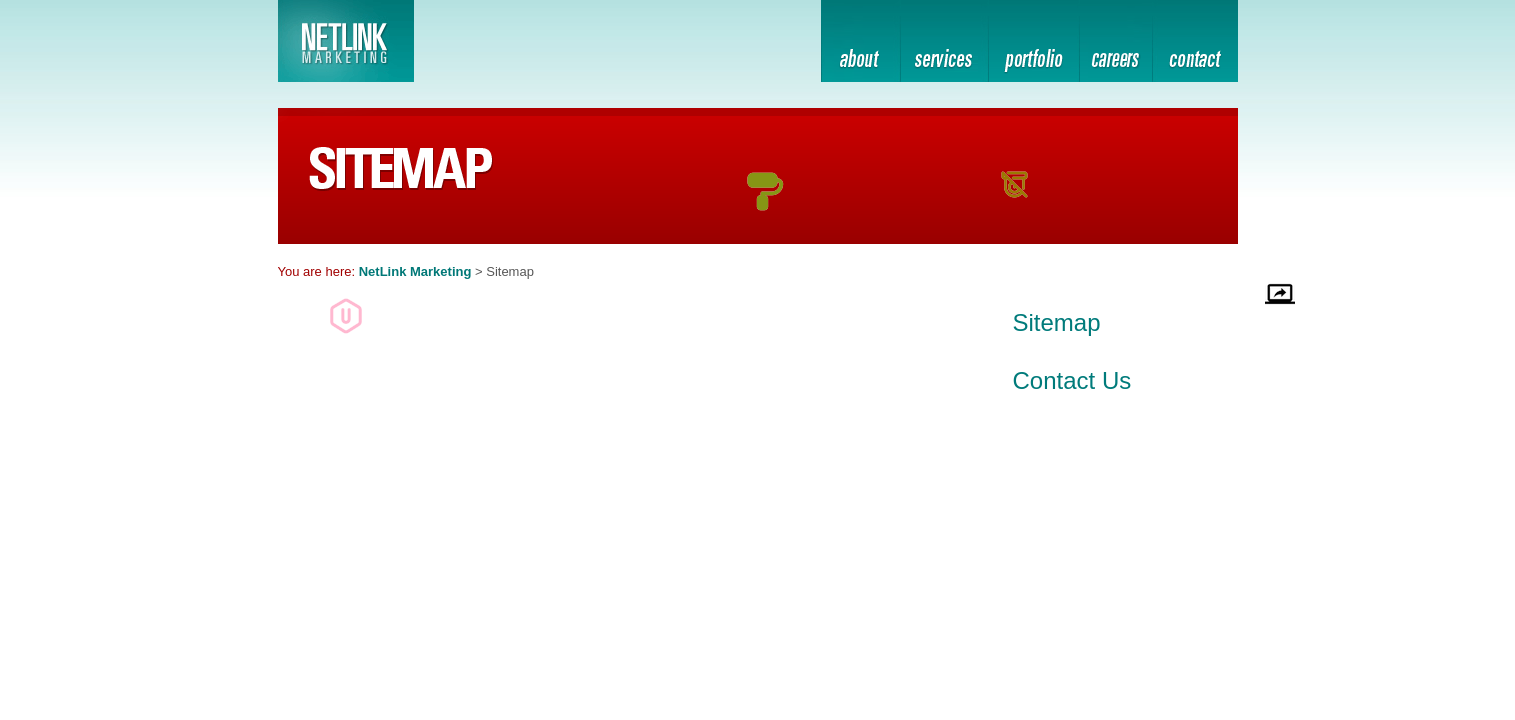  Describe the element at coordinates (1014, 184) in the screenshot. I see `cctv camera is disabled or offline` at that location.